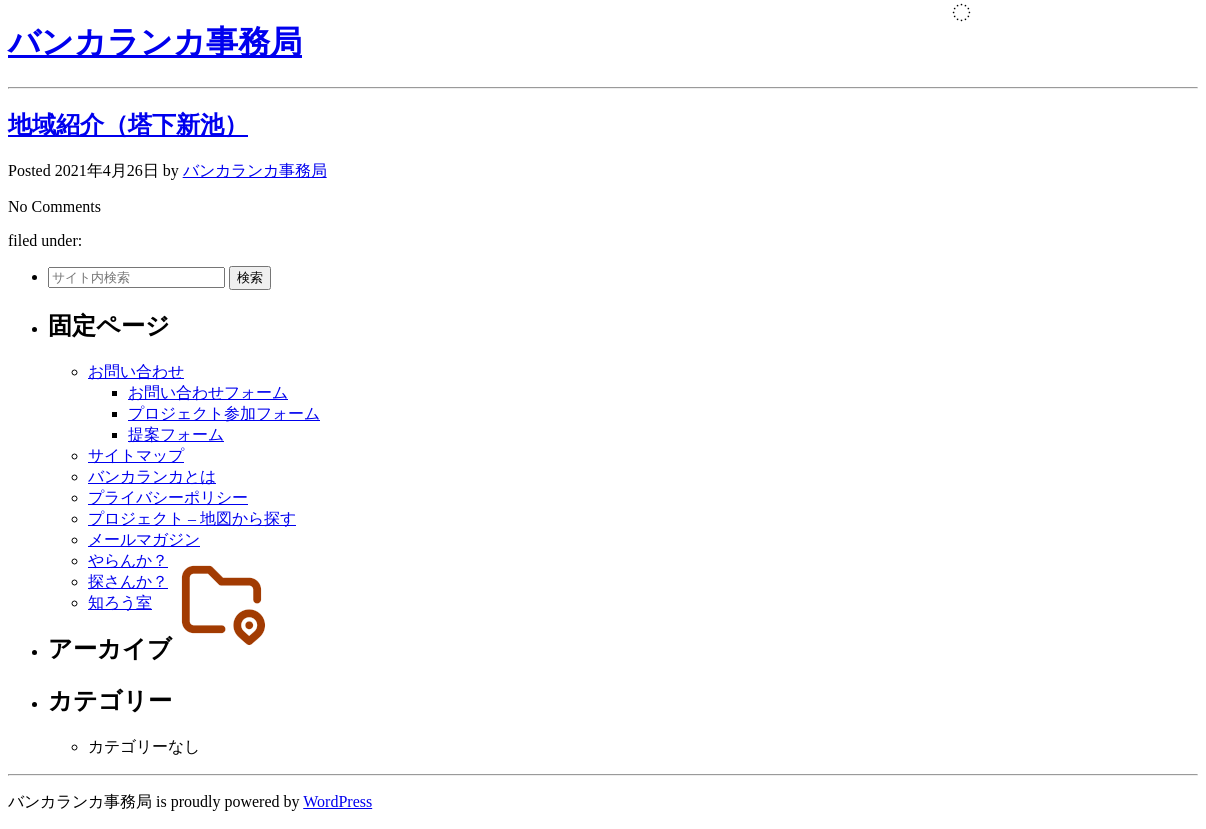 The width and height of the screenshot is (1206, 829). Describe the element at coordinates (221, 601) in the screenshot. I see `pin a folder to quick access` at that location.